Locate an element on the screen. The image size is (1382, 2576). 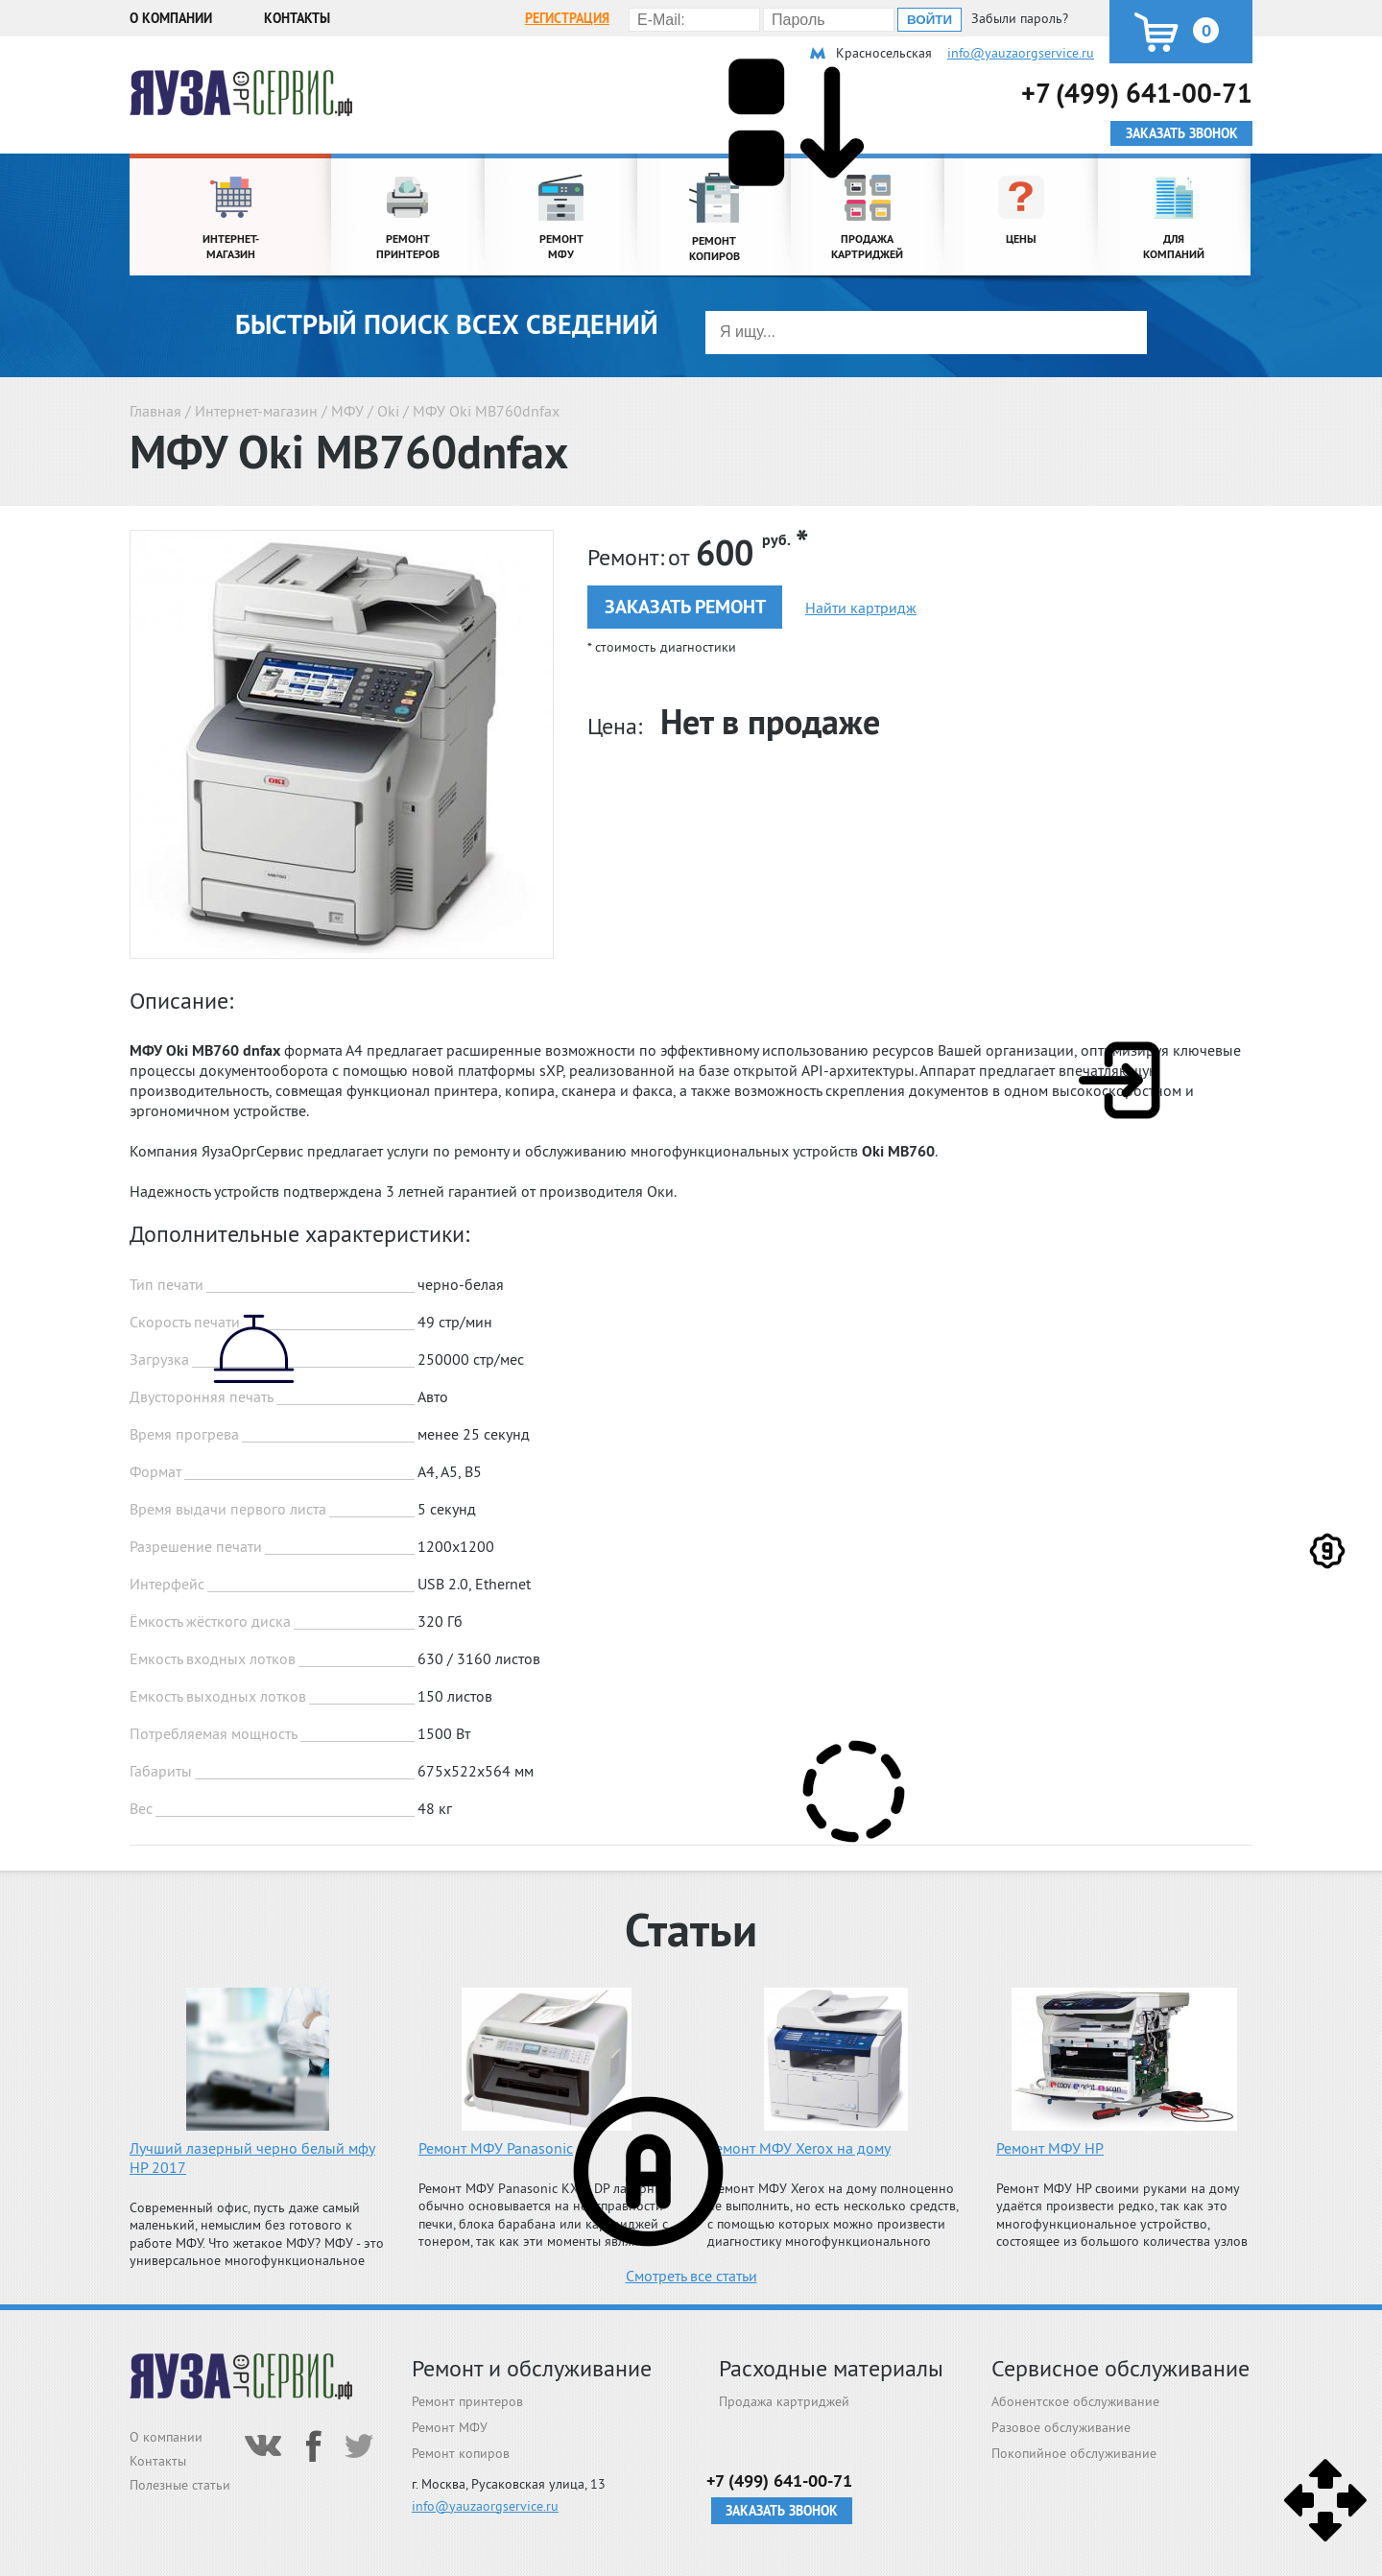
indicates rank or position number 9 is located at coordinates (1327, 1551).